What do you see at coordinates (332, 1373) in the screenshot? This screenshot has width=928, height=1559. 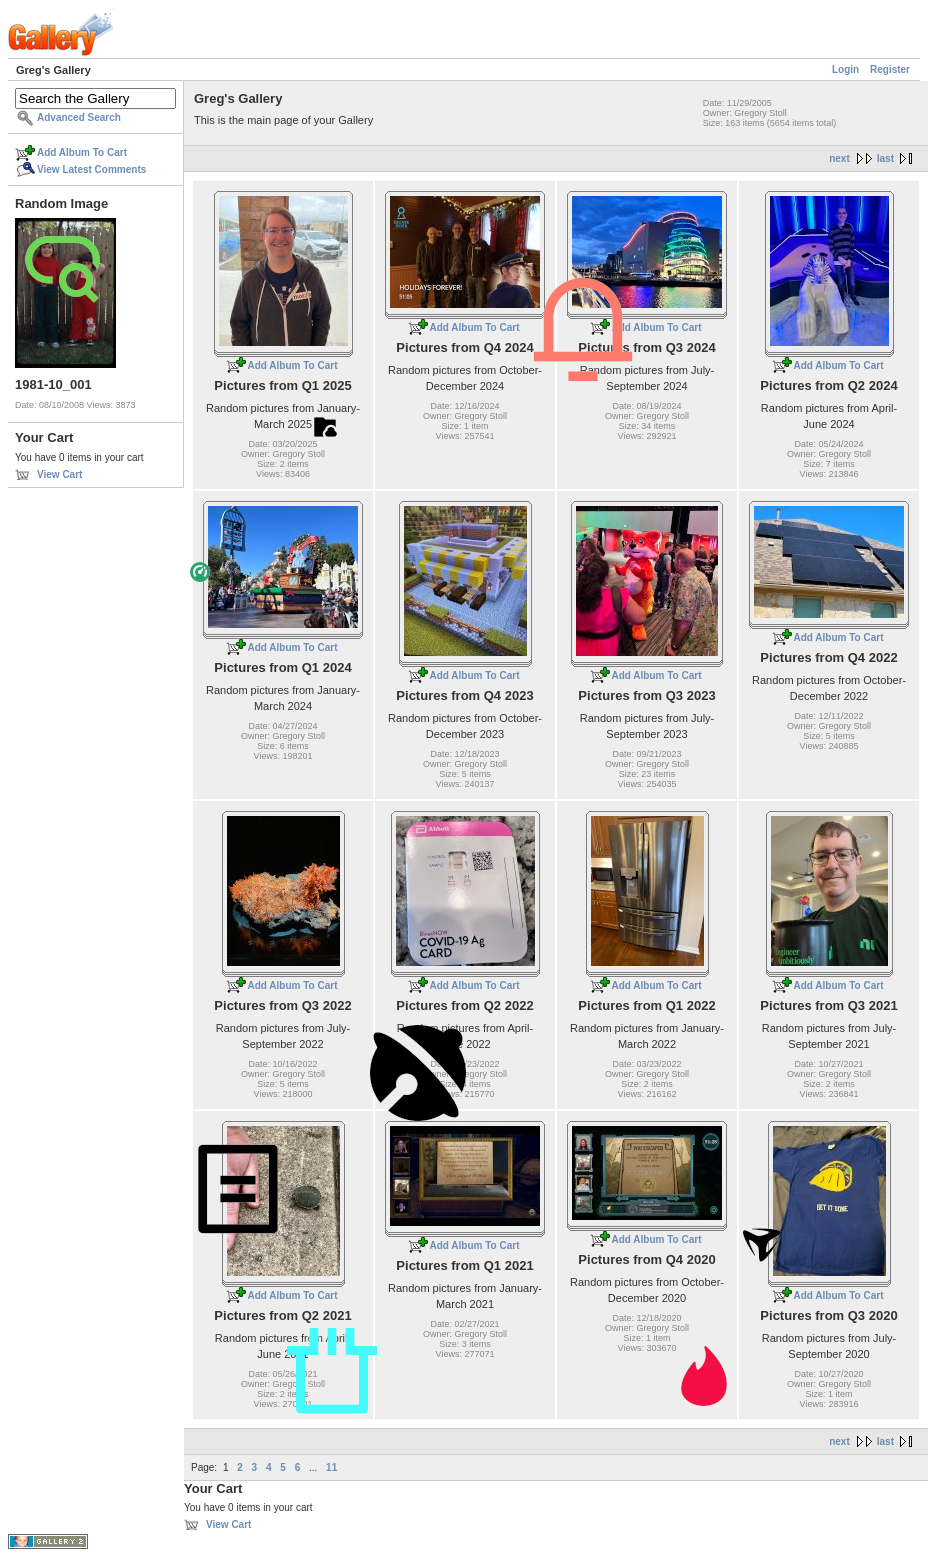 I see `connect to a sensor device` at bounding box center [332, 1373].